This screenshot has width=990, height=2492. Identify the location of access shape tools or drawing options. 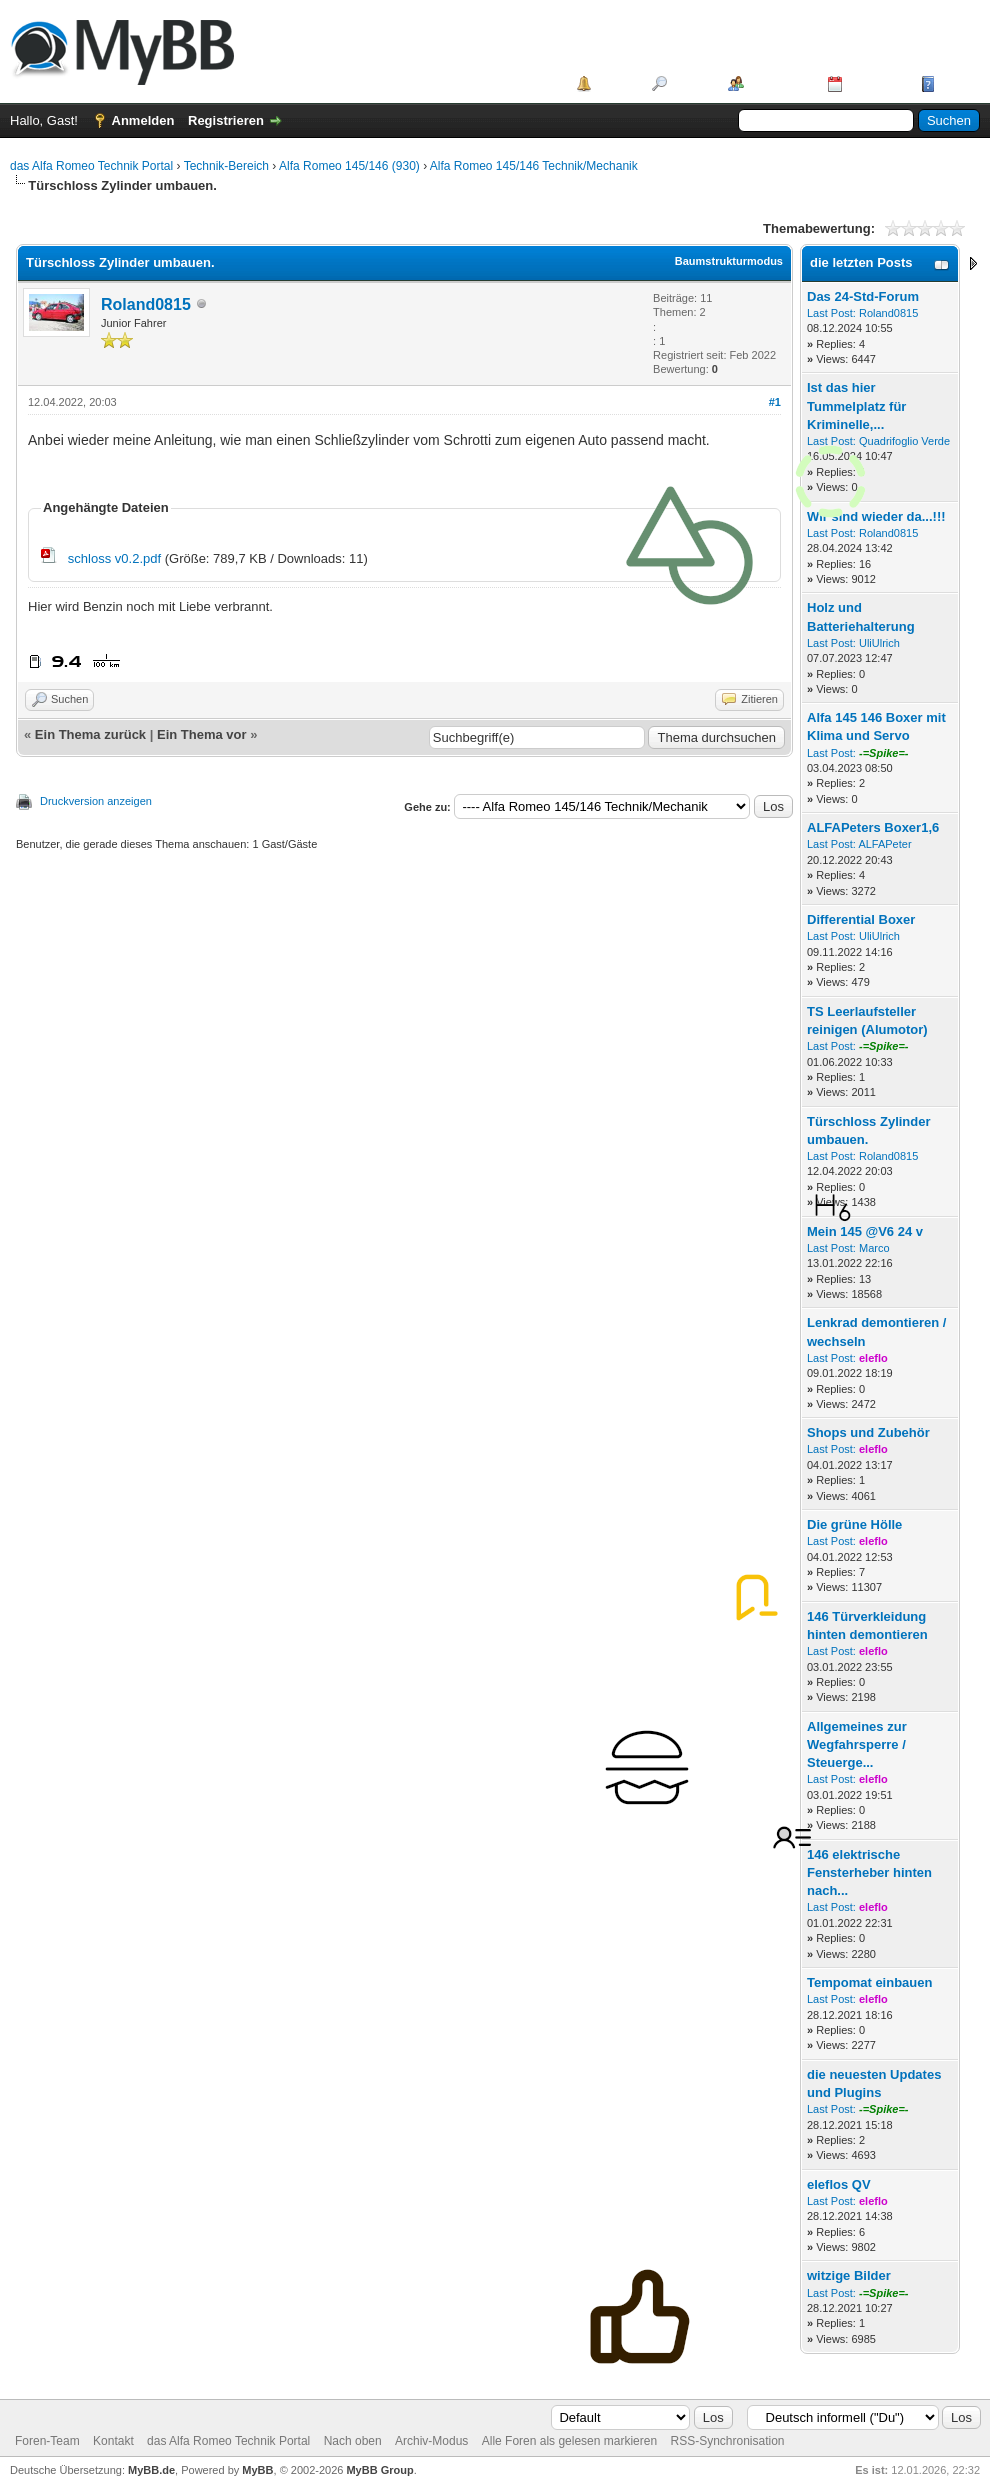
(689, 545).